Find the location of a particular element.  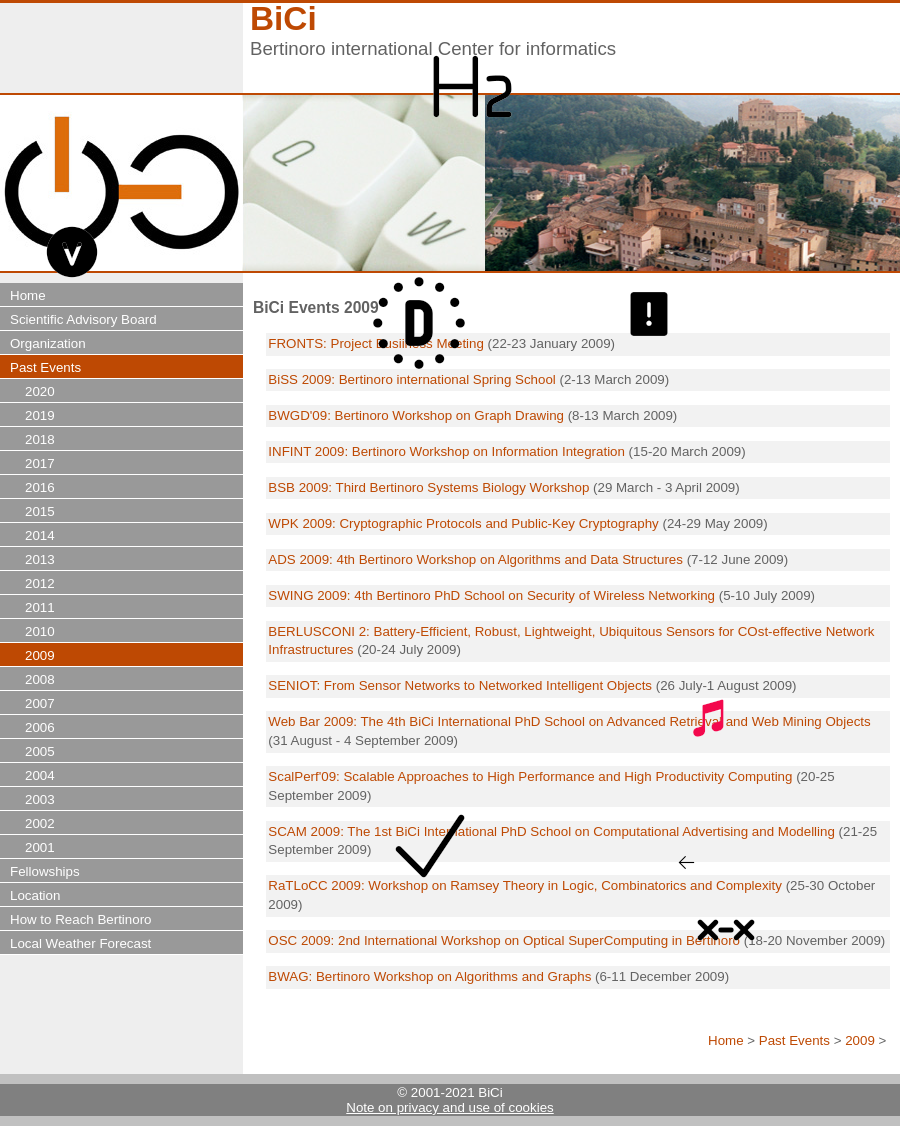

go back to the previous screen is located at coordinates (686, 862).